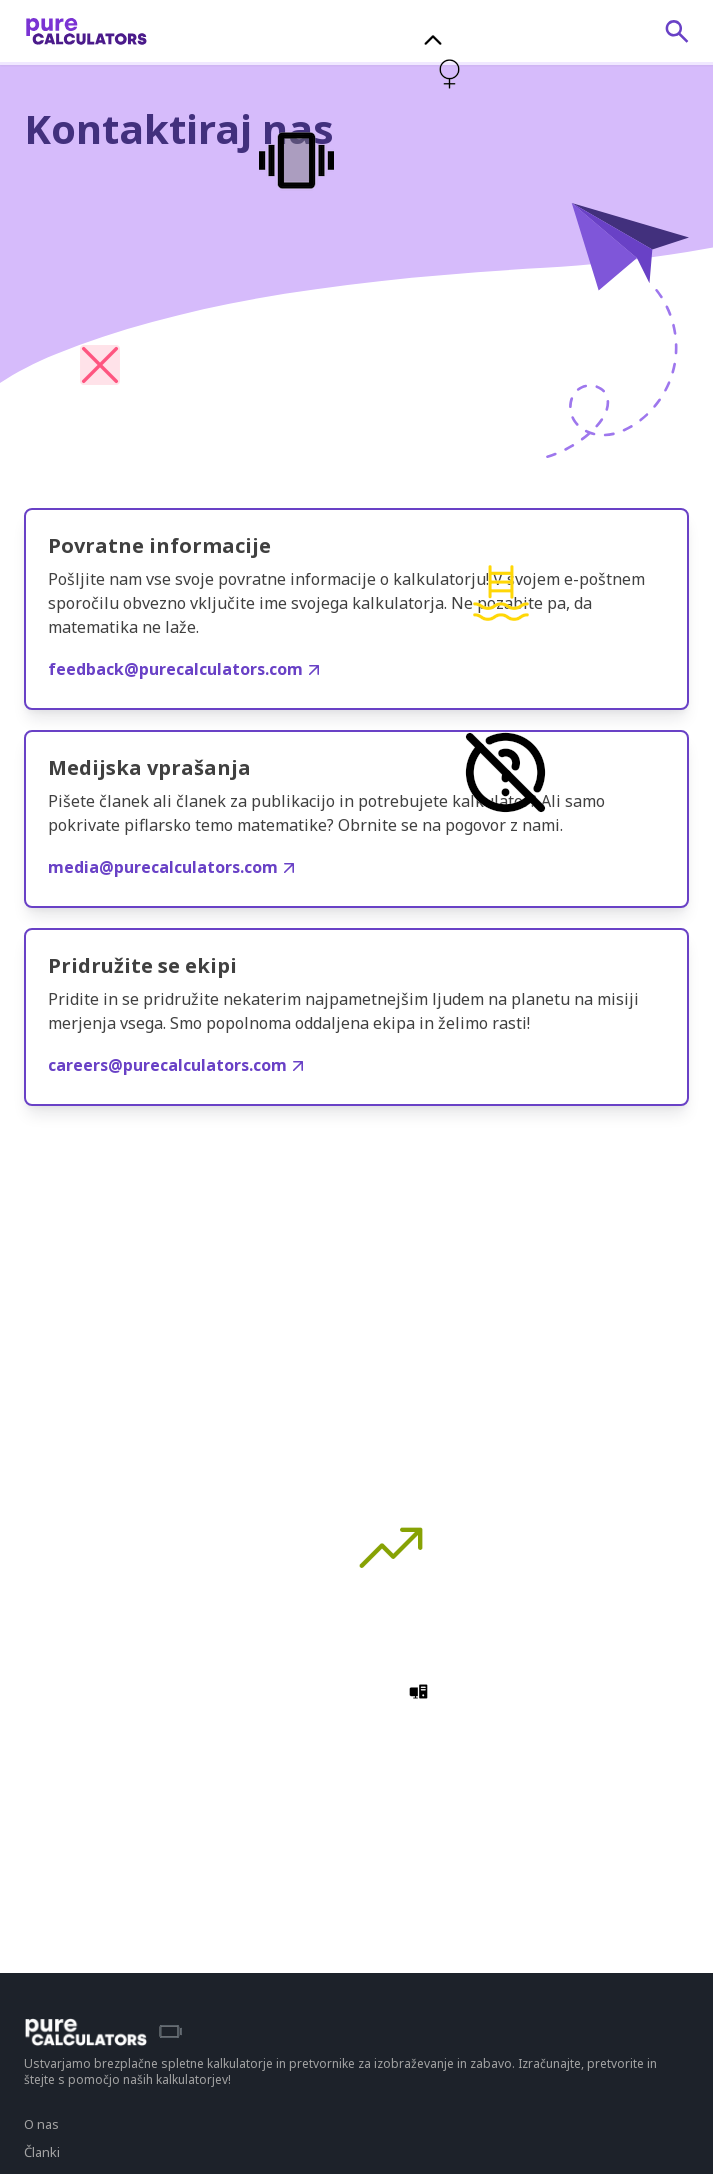 The image size is (713, 2174). Describe the element at coordinates (418, 1691) in the screenshot. I see `access desktop computer settings` at that location.